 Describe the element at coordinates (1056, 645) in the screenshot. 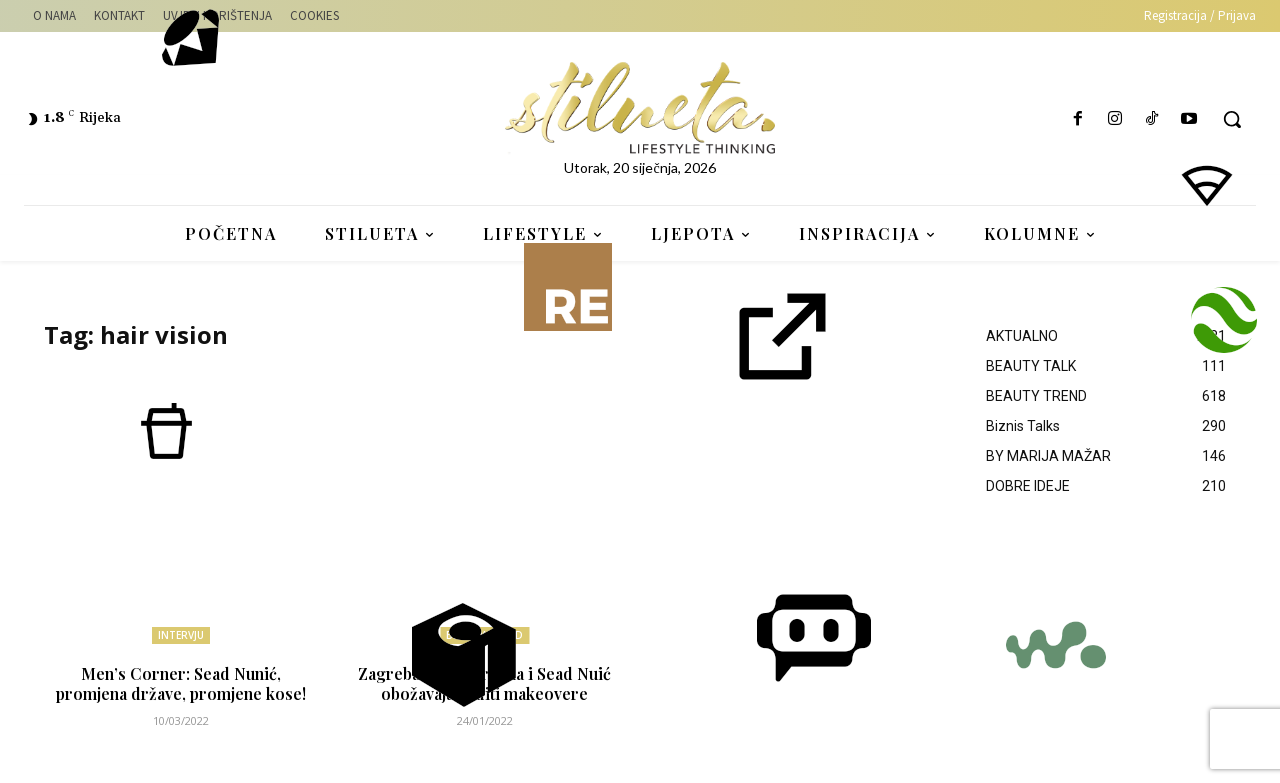

I see `Sony Walkman brand logo` at that location.